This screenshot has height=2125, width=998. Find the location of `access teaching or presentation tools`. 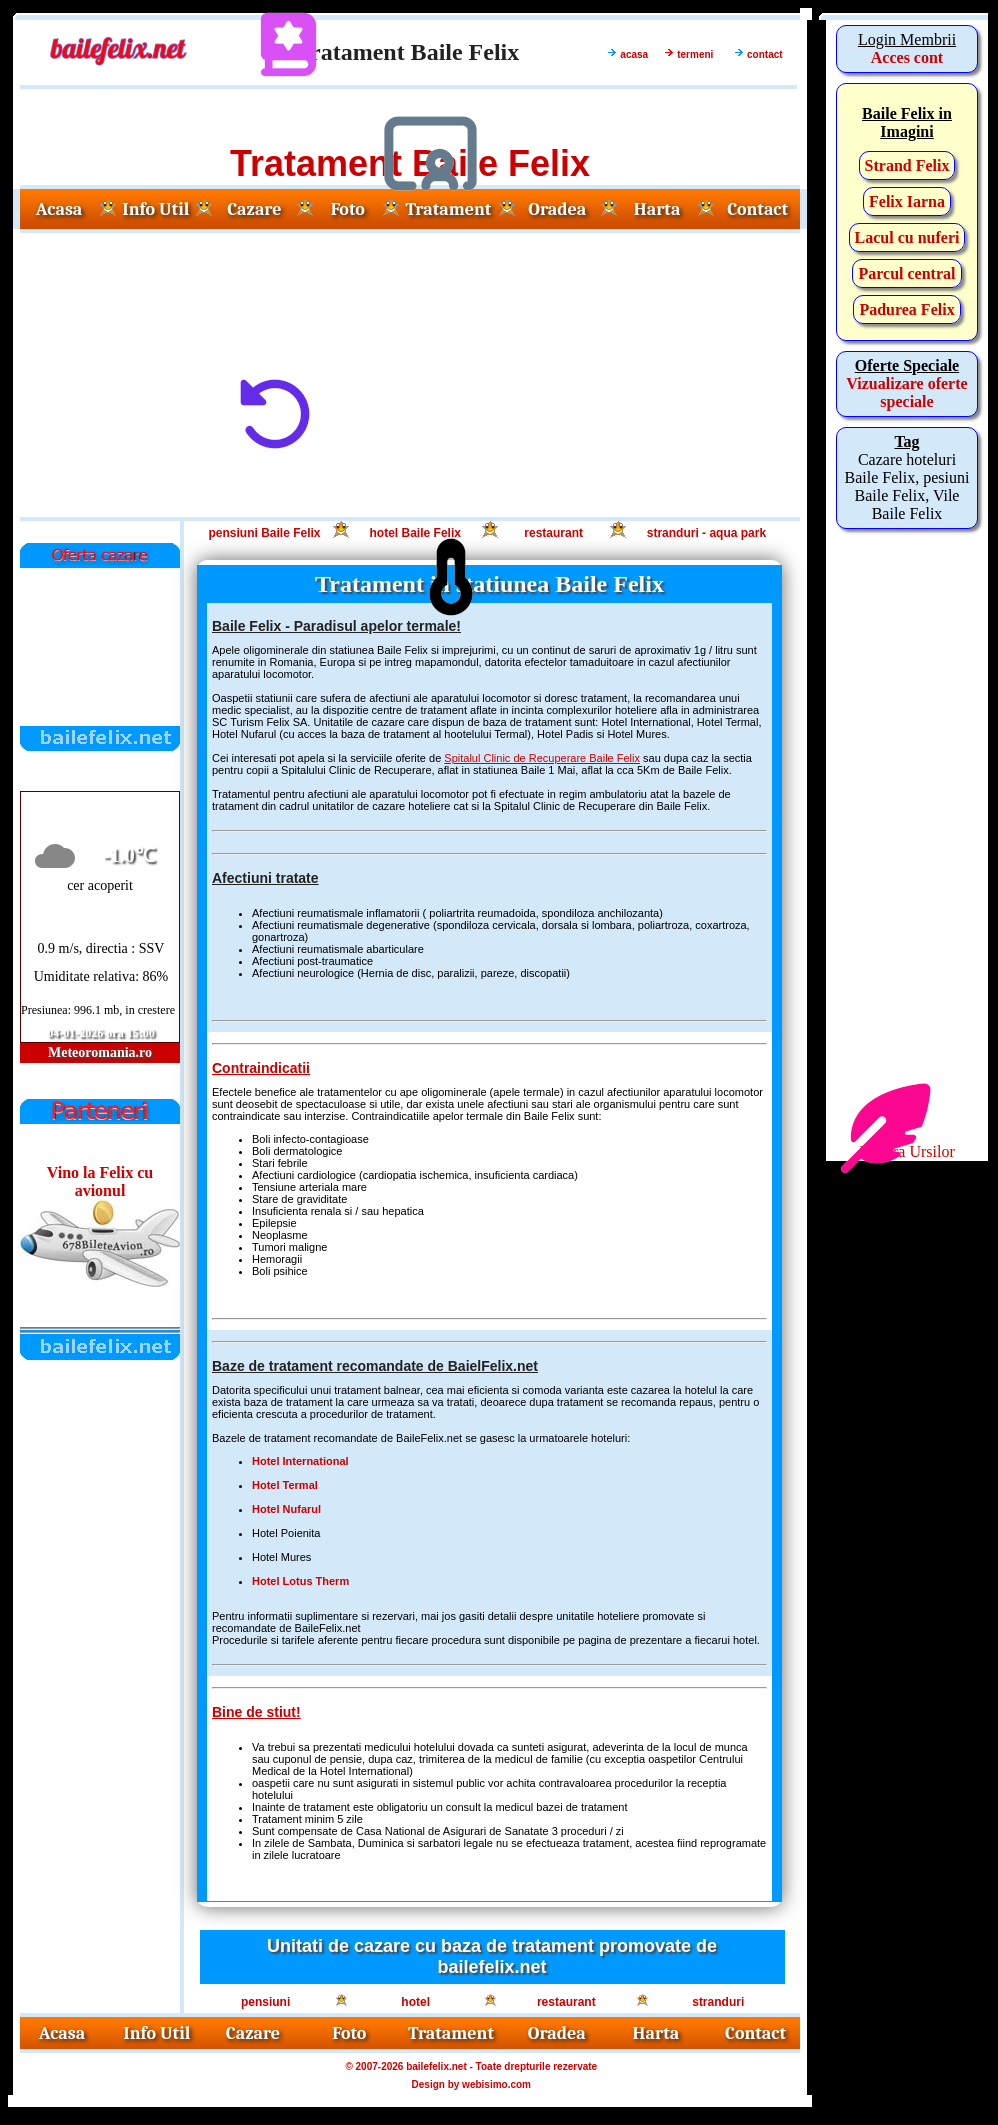

access teaching or presentation tools is located at coordinates (430, 153).